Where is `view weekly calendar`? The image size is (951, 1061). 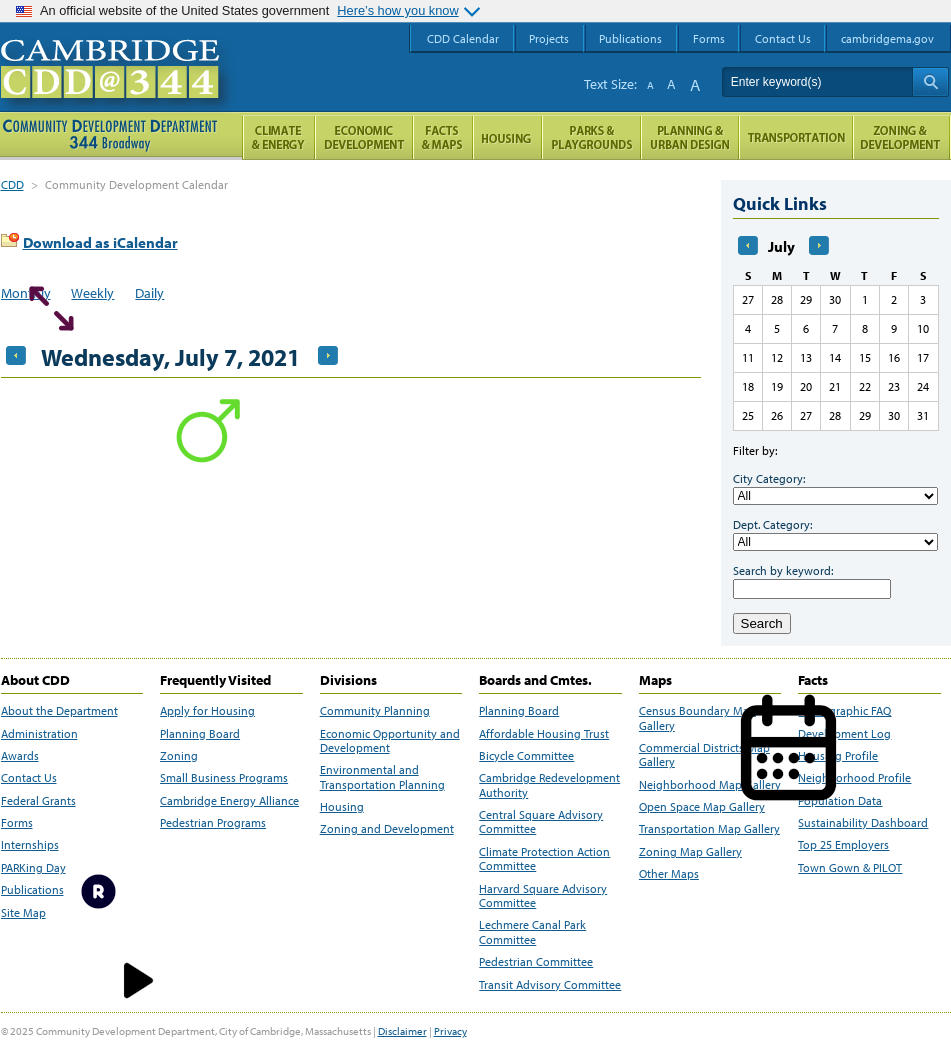 view weekly calendar is located at coordinates (788, 747).